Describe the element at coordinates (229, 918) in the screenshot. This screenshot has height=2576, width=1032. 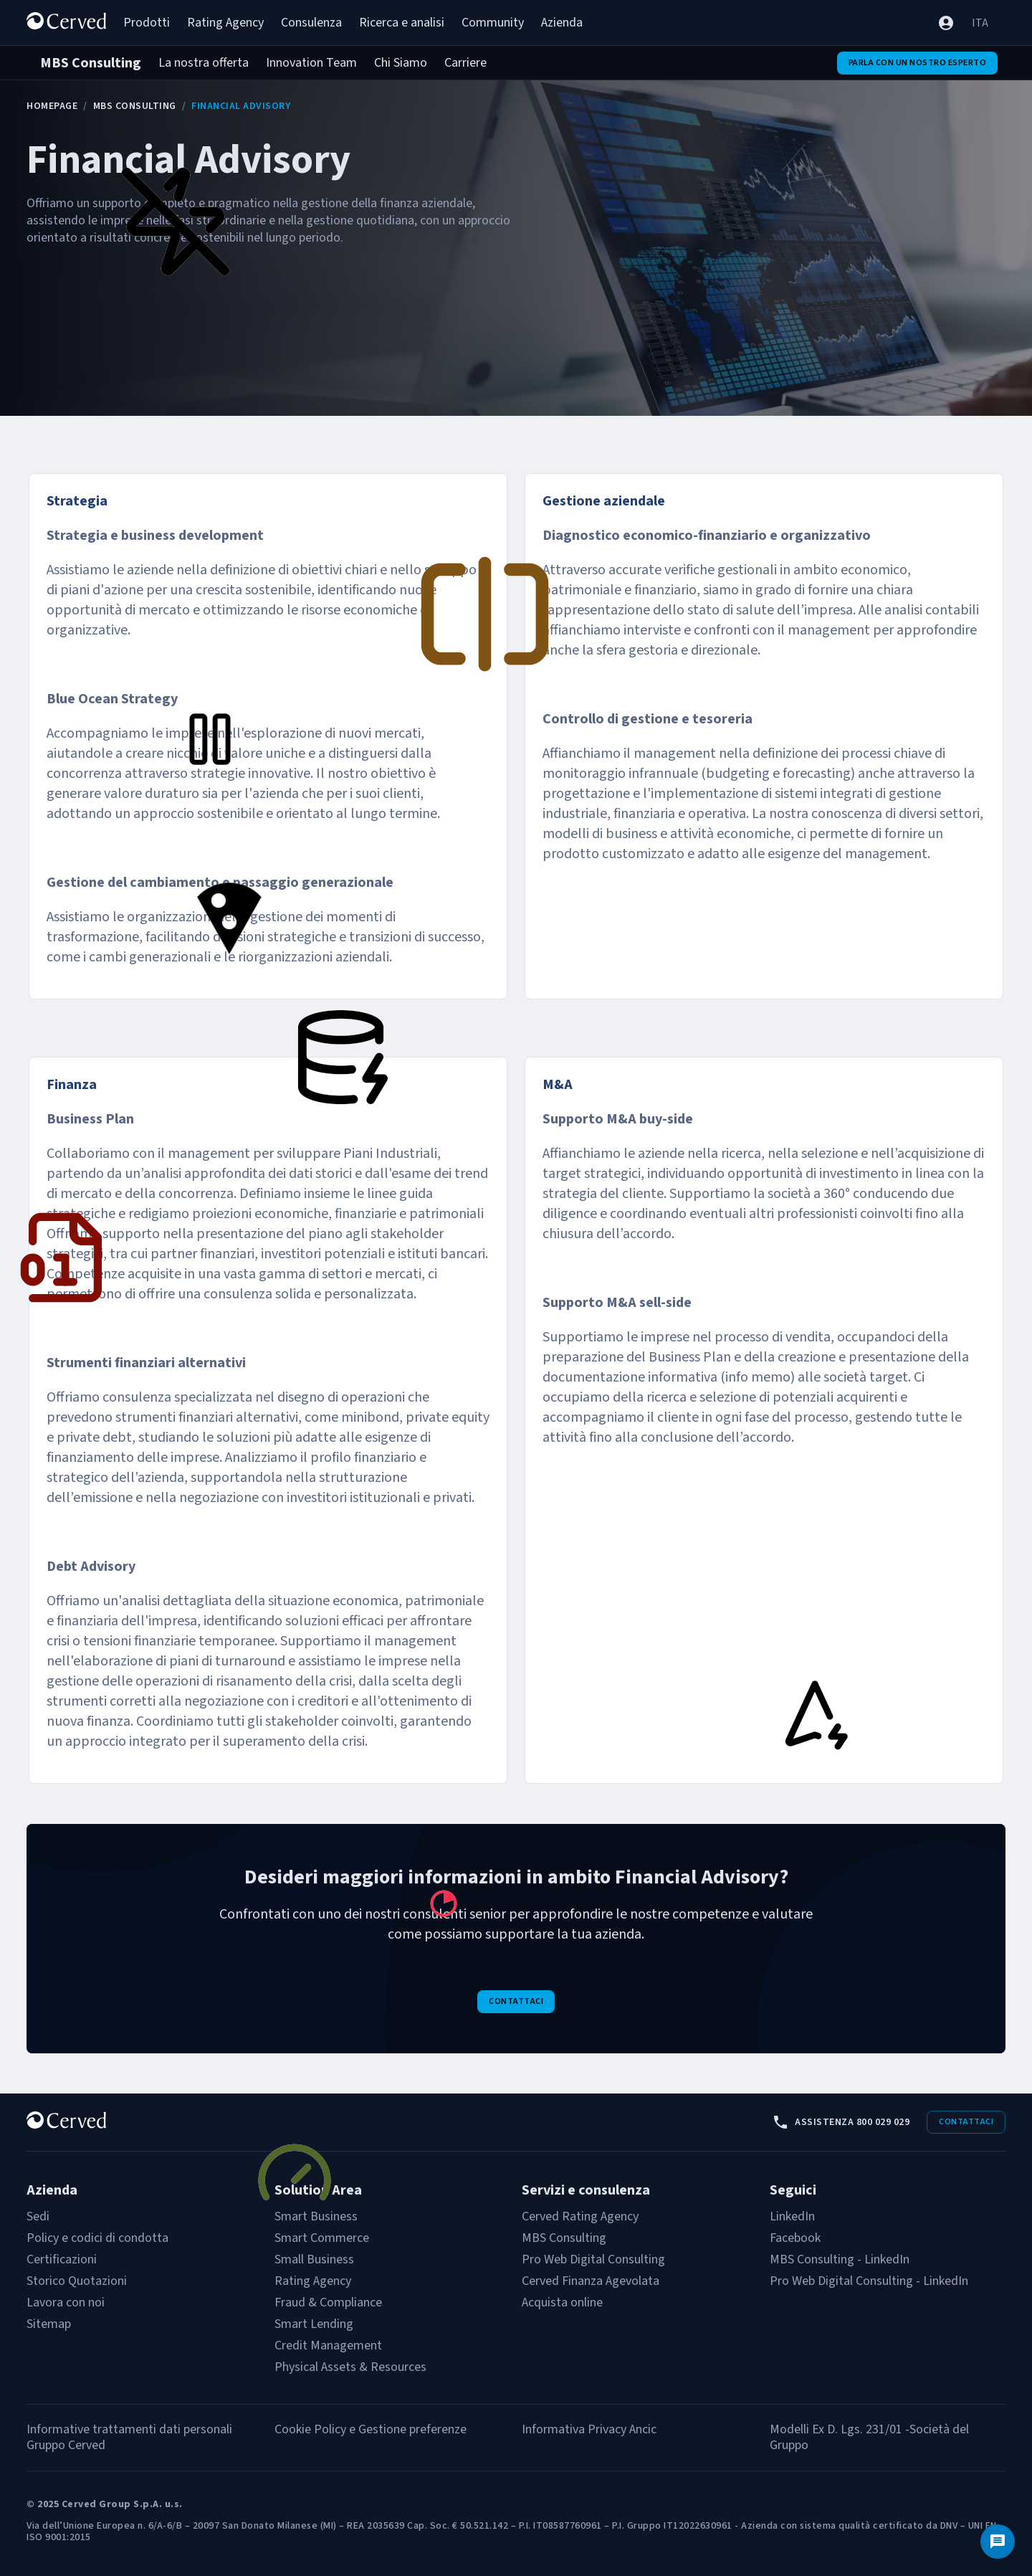
I see `find nearby pizza restaurants` at that location.